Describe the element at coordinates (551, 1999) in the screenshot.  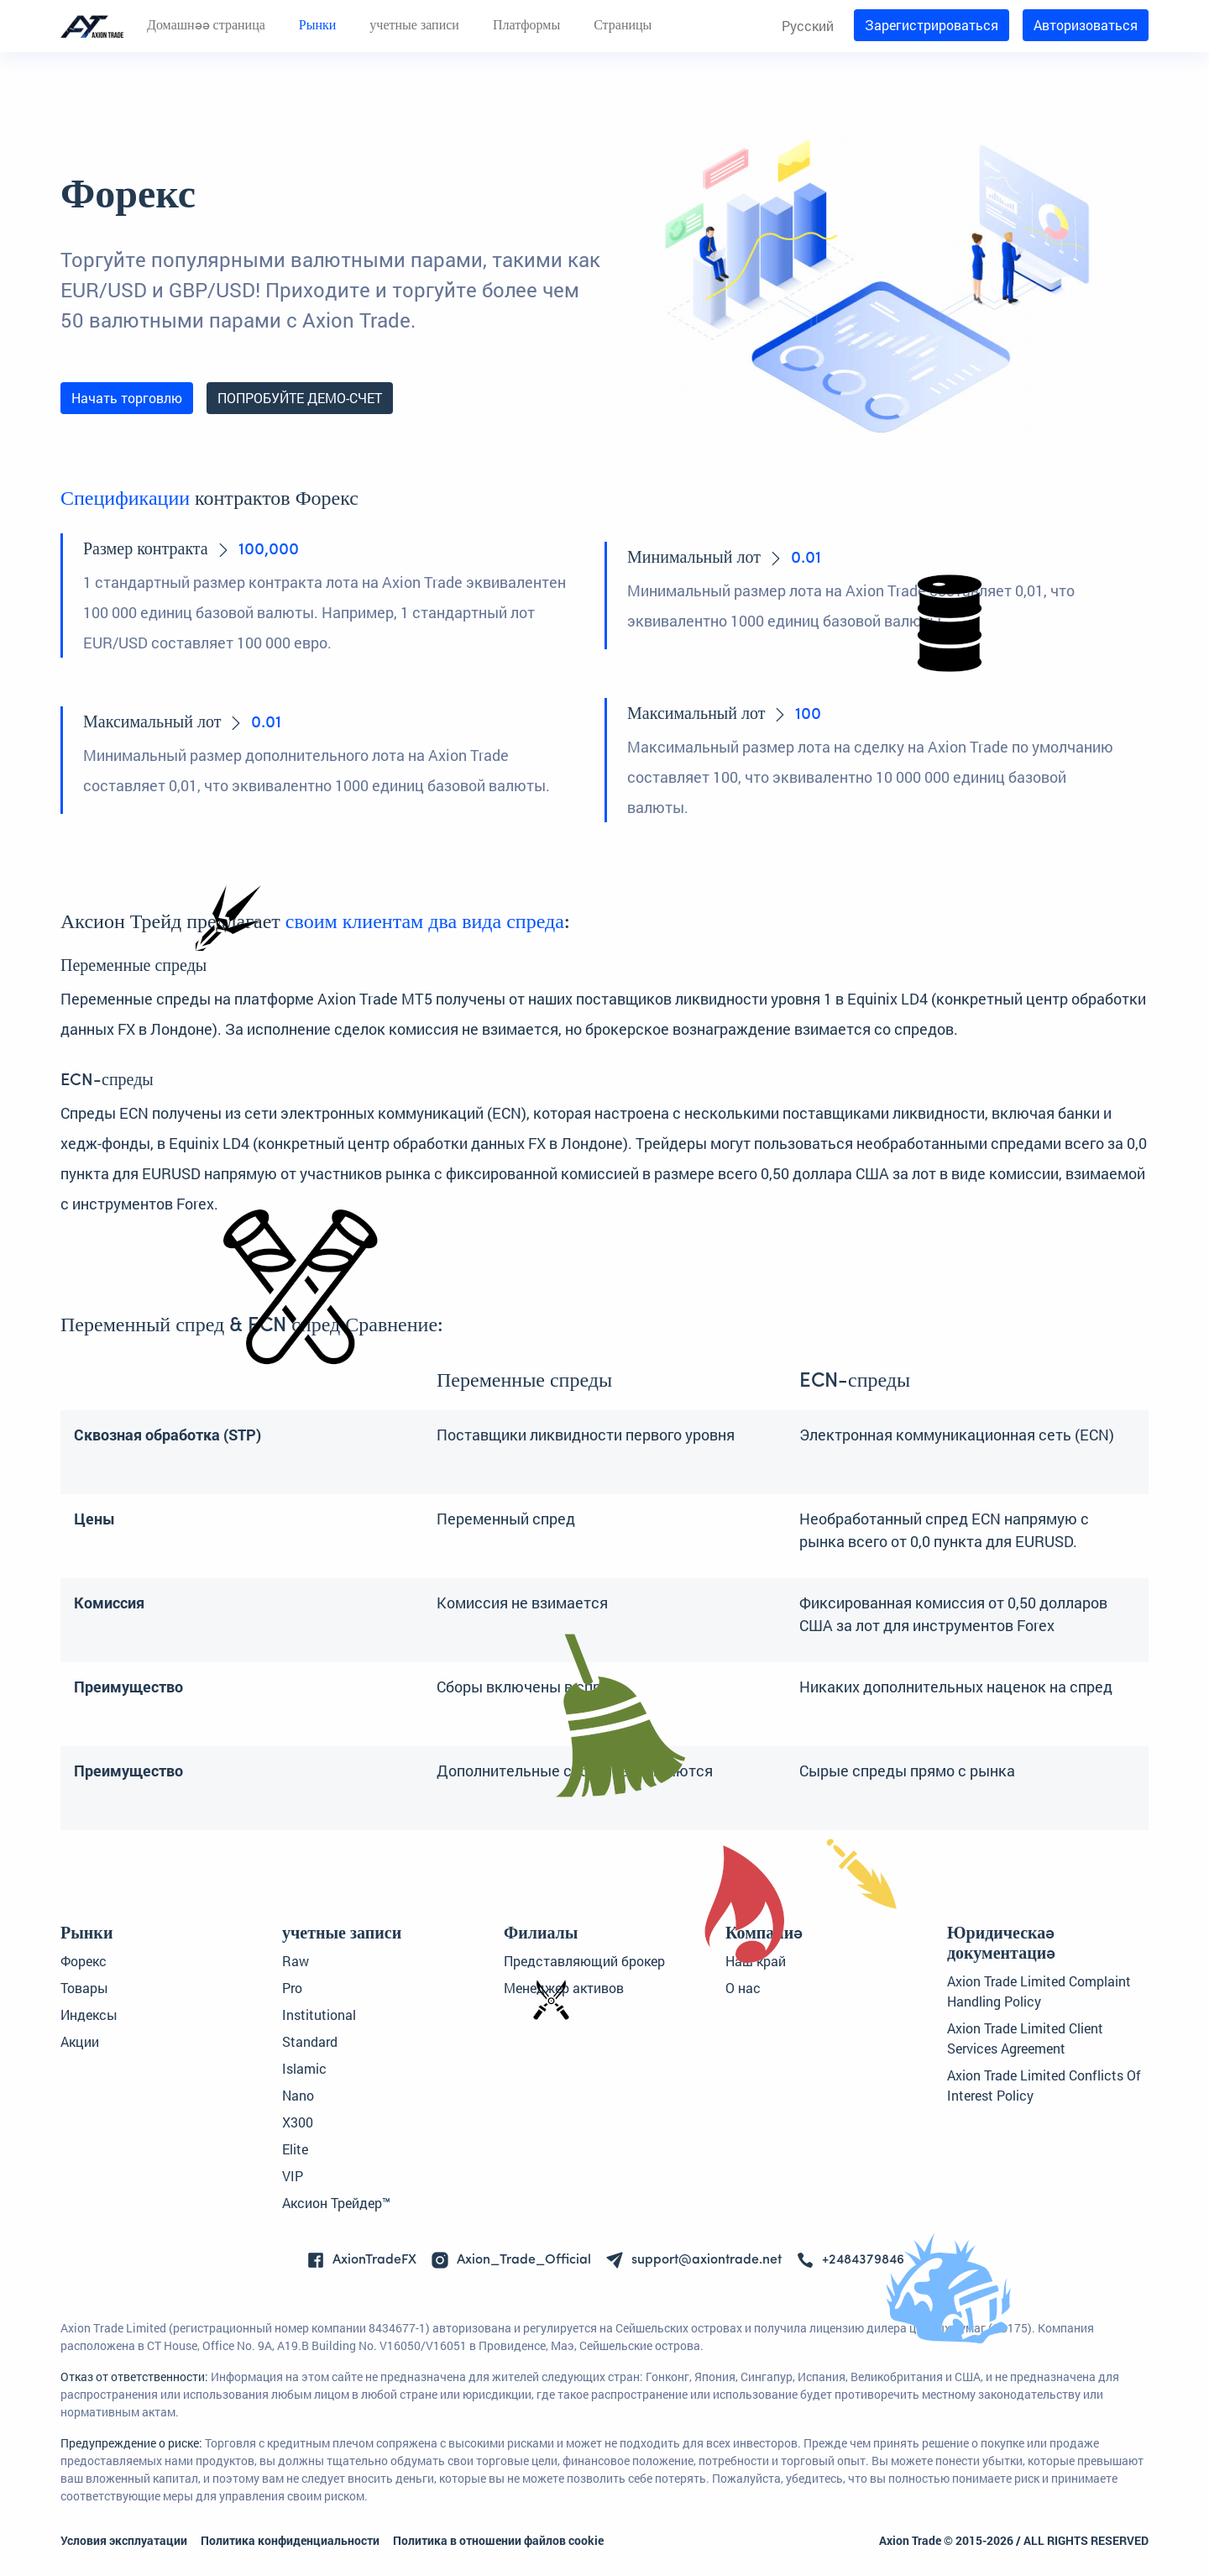
I see `trim or cut selected content` at that location.